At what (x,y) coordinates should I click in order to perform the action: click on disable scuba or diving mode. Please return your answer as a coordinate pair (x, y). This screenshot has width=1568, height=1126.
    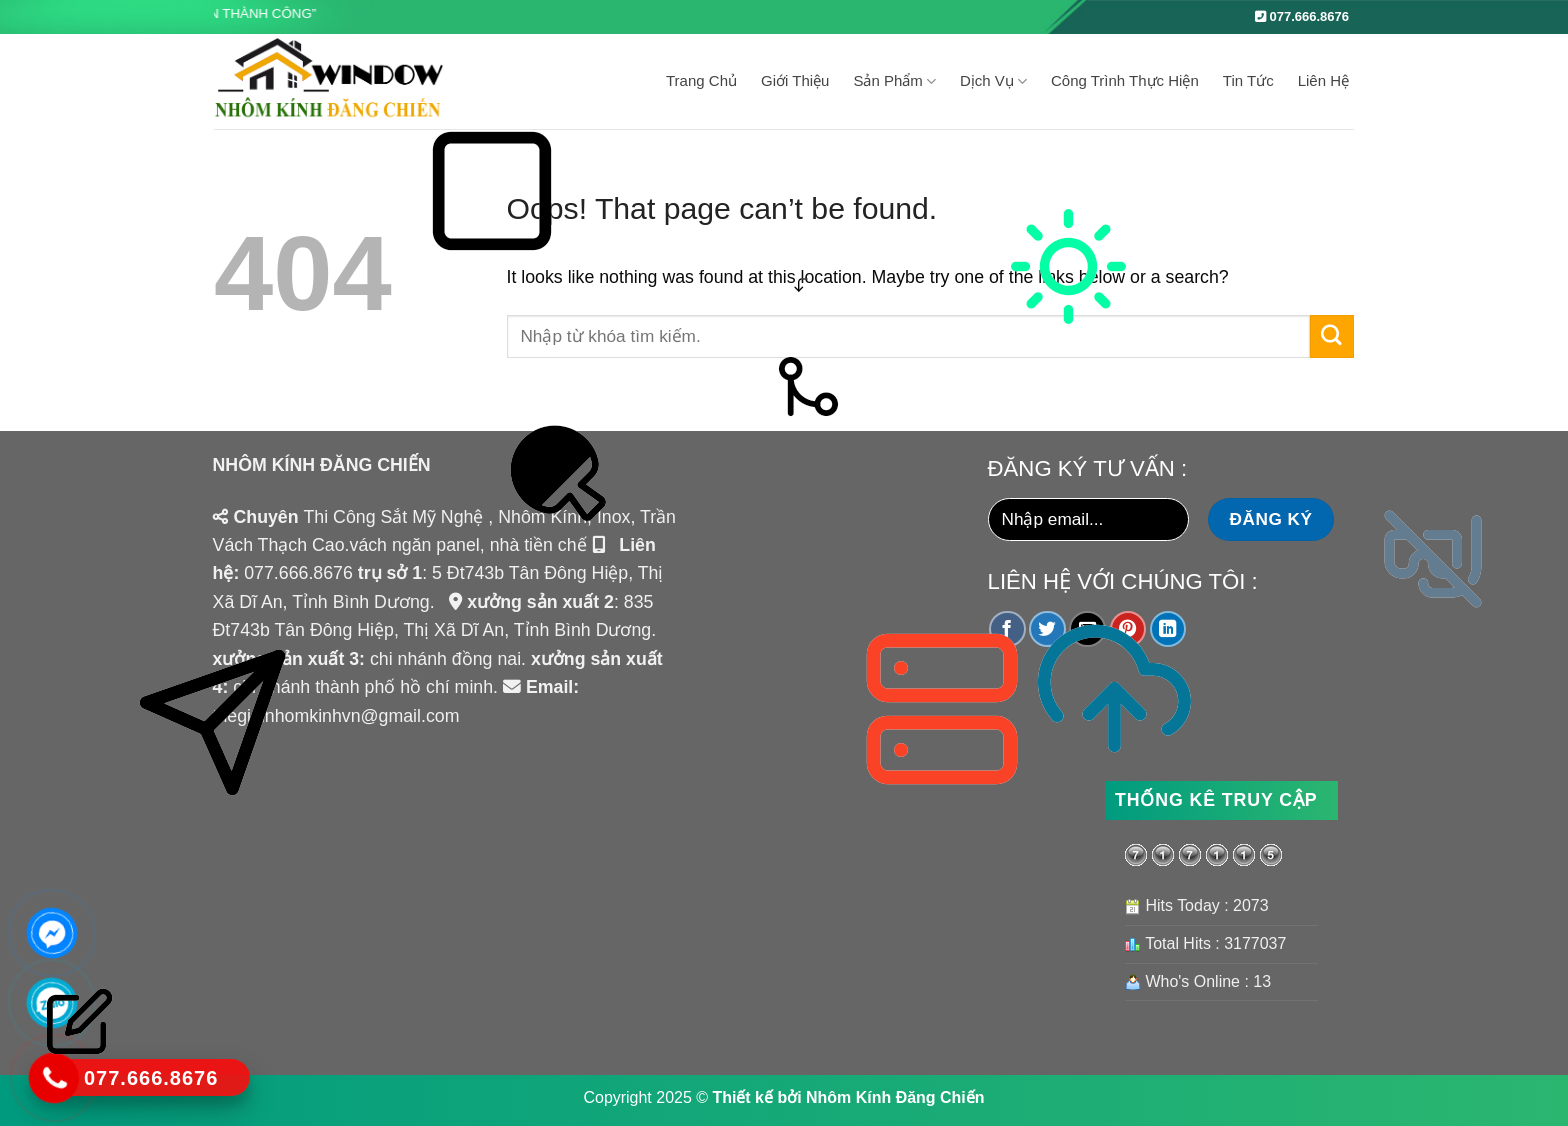
    Looking at the image, I should click on (1433, 559).